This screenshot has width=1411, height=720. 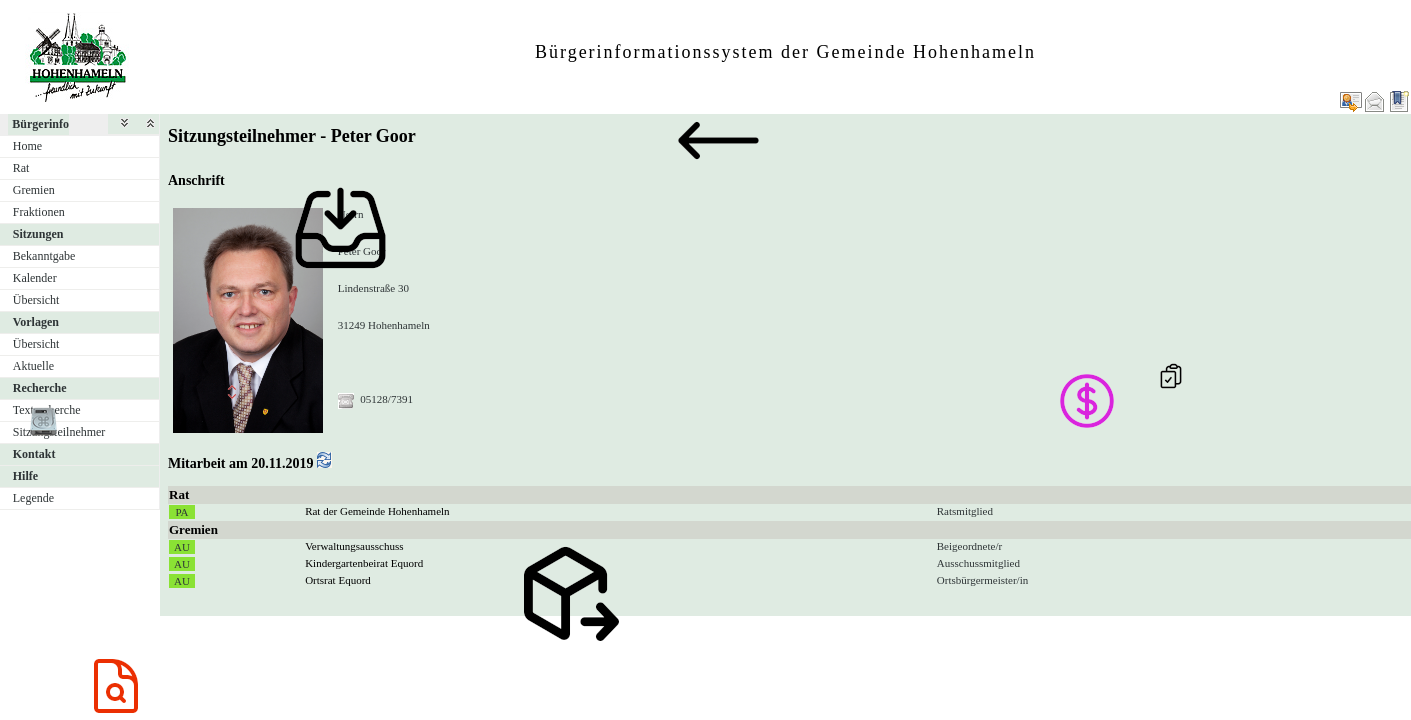 What do you see at coordinates (116, 687) in the screenshot?
I see `search within a document` at bounding box center [116, 687].